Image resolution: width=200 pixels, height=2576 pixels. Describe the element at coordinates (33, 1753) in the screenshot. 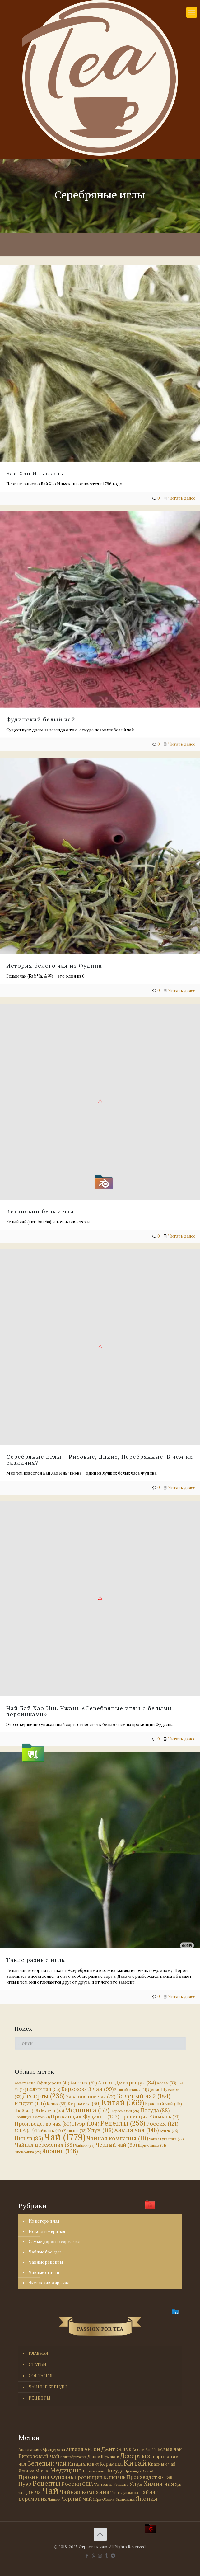

I see `open game development projects folder` at that location.